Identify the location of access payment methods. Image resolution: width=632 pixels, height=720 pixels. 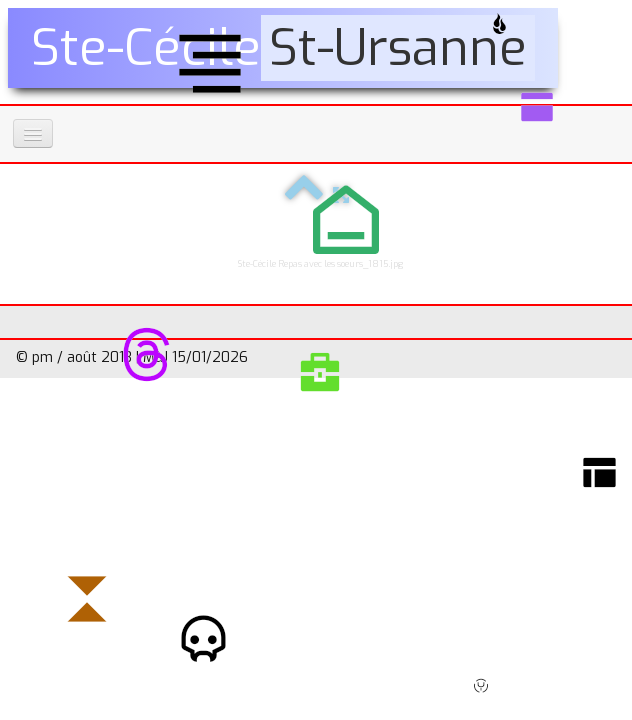
(537, 107).